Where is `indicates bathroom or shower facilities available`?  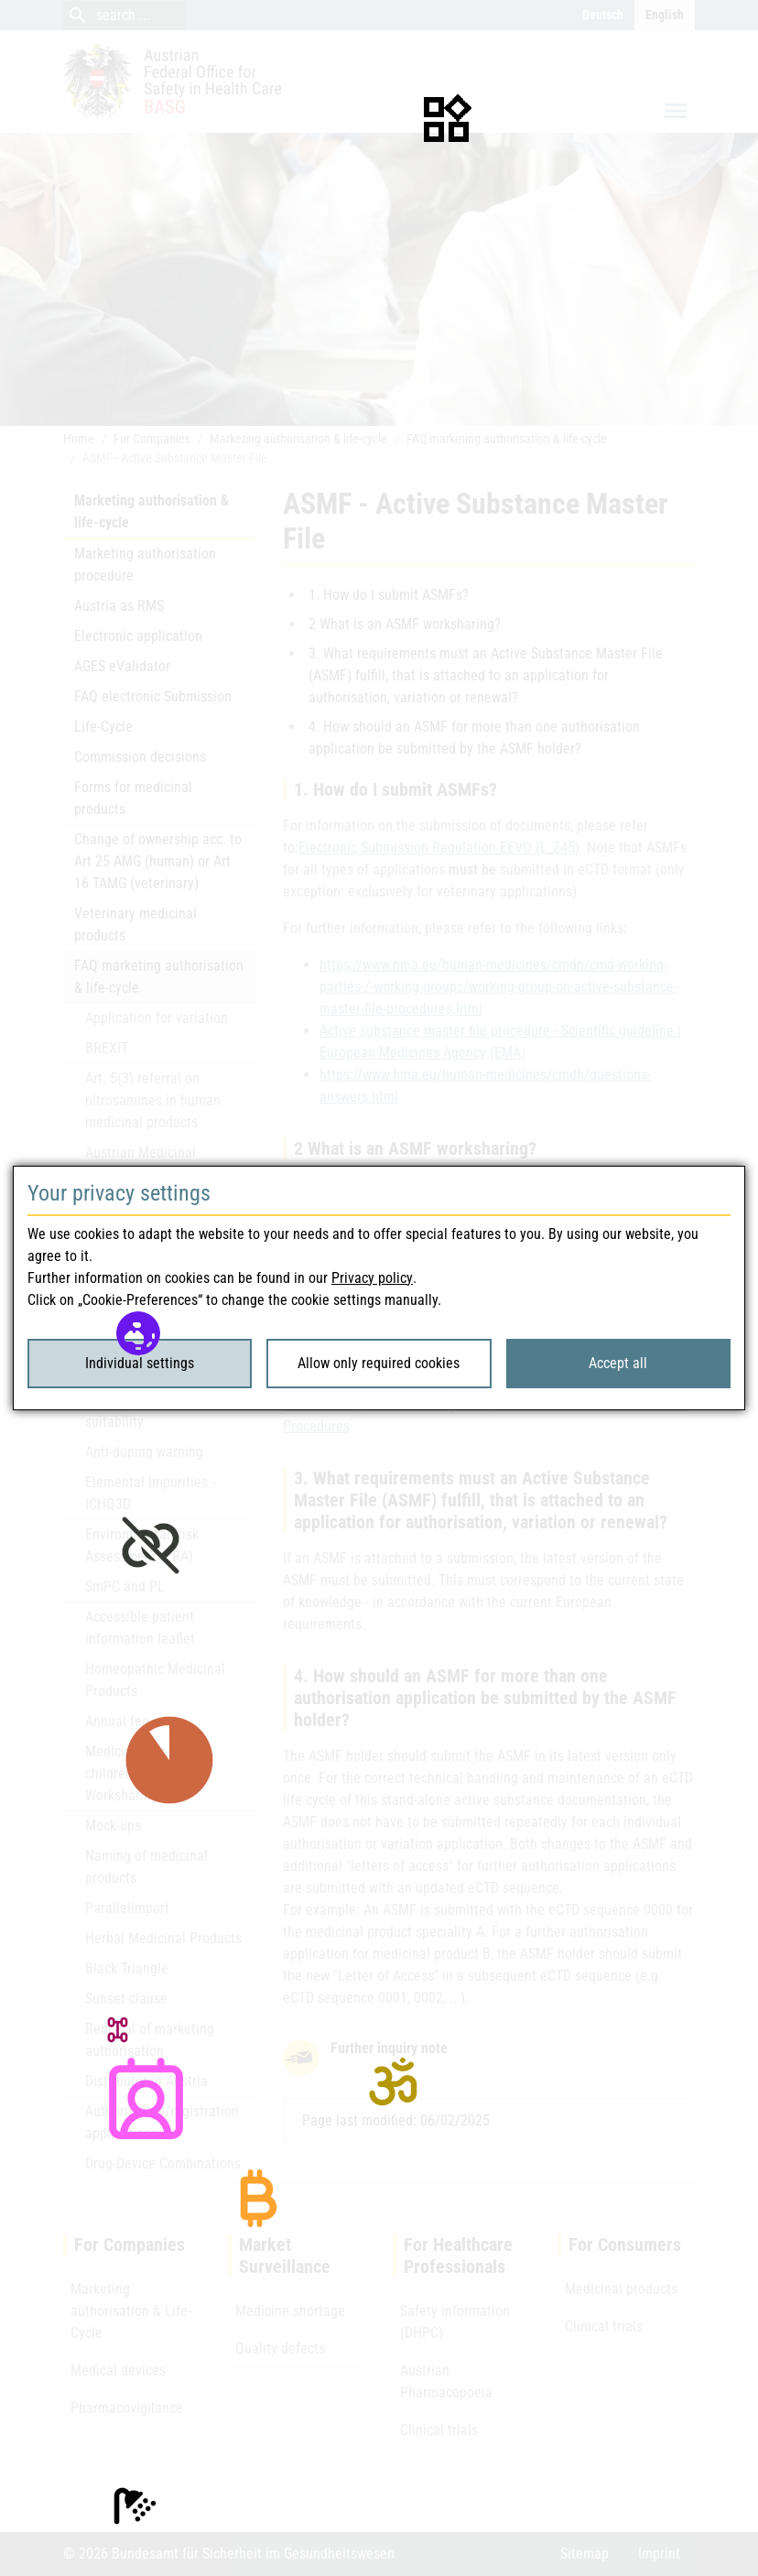 indicates bathroom or shower facilities available is located at coordinates (135, 2505).